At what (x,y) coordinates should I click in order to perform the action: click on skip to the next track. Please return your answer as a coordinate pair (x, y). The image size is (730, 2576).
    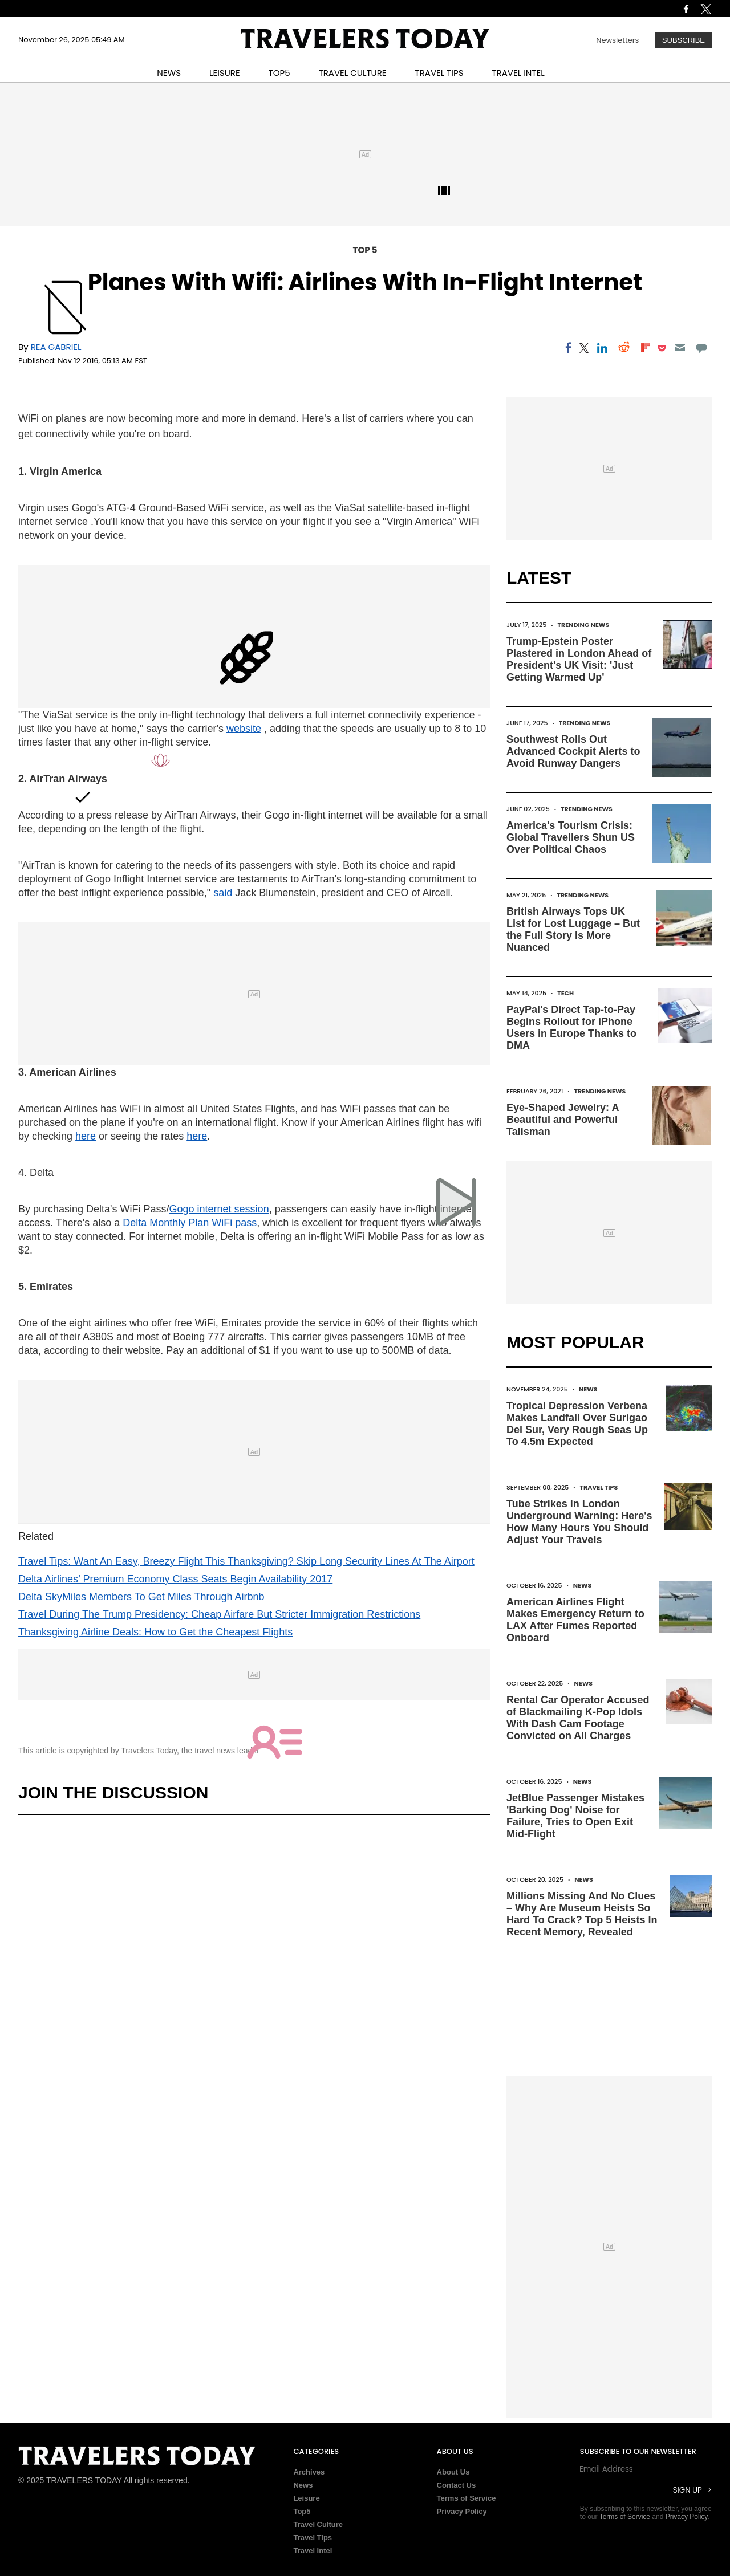
    Looking at the image, I should click on (456, 1202).